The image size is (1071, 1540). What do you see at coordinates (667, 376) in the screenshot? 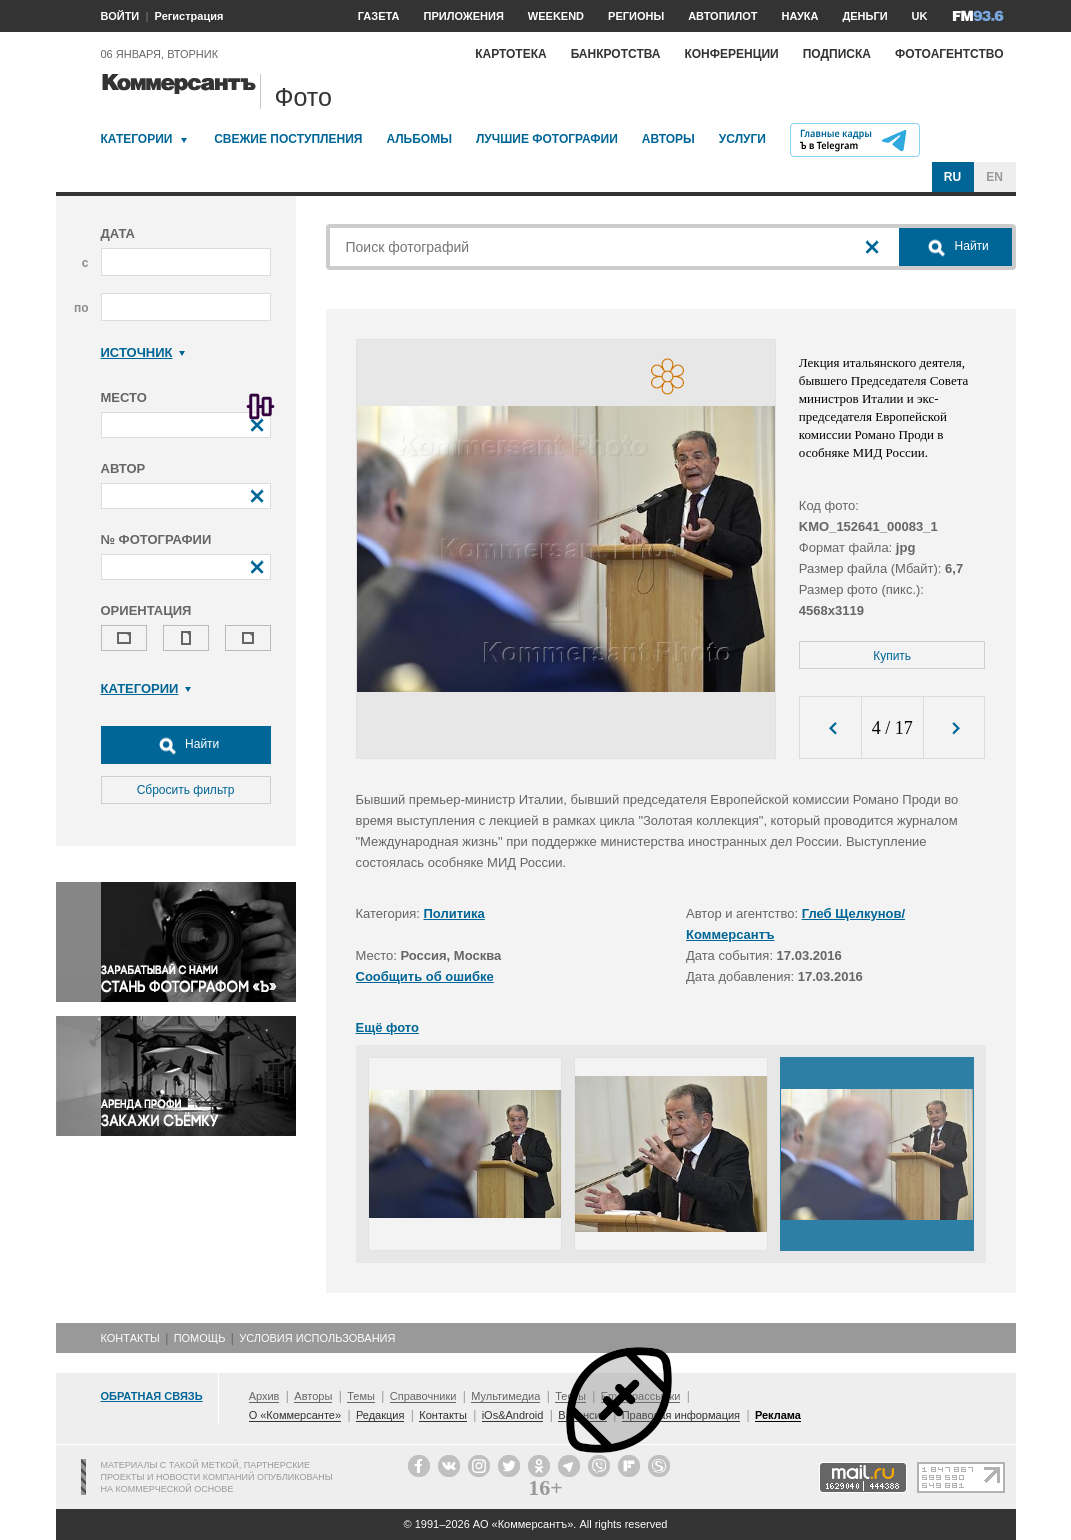
I see `access garden or plant care features` at bounding box center [667, 376].